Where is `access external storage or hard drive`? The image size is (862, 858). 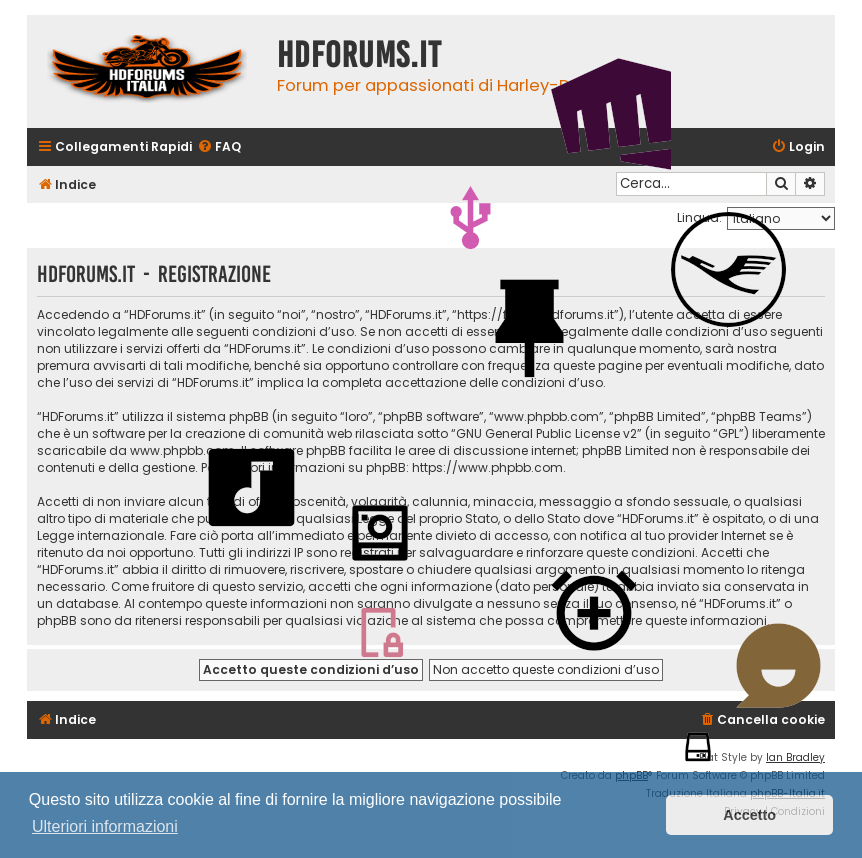 access external storage or hard drive is located at coordinates (698, 747).